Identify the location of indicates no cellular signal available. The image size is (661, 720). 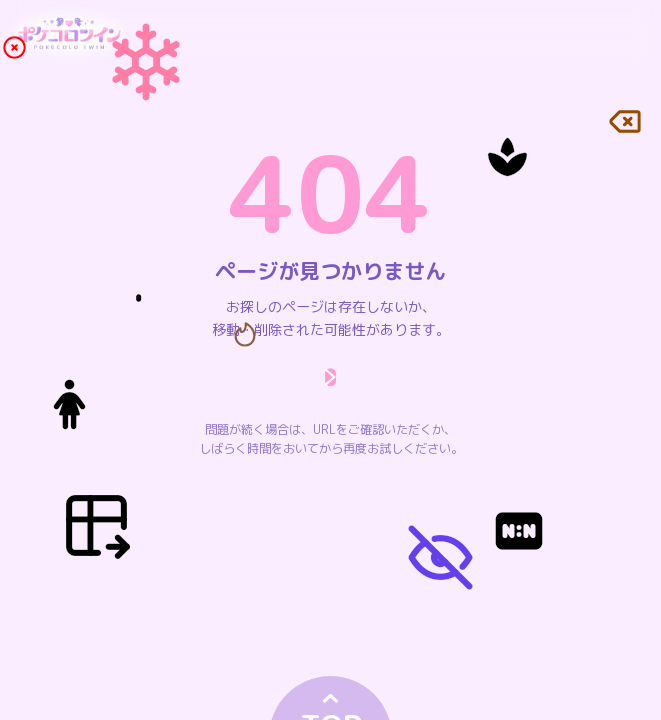
(166, 276).